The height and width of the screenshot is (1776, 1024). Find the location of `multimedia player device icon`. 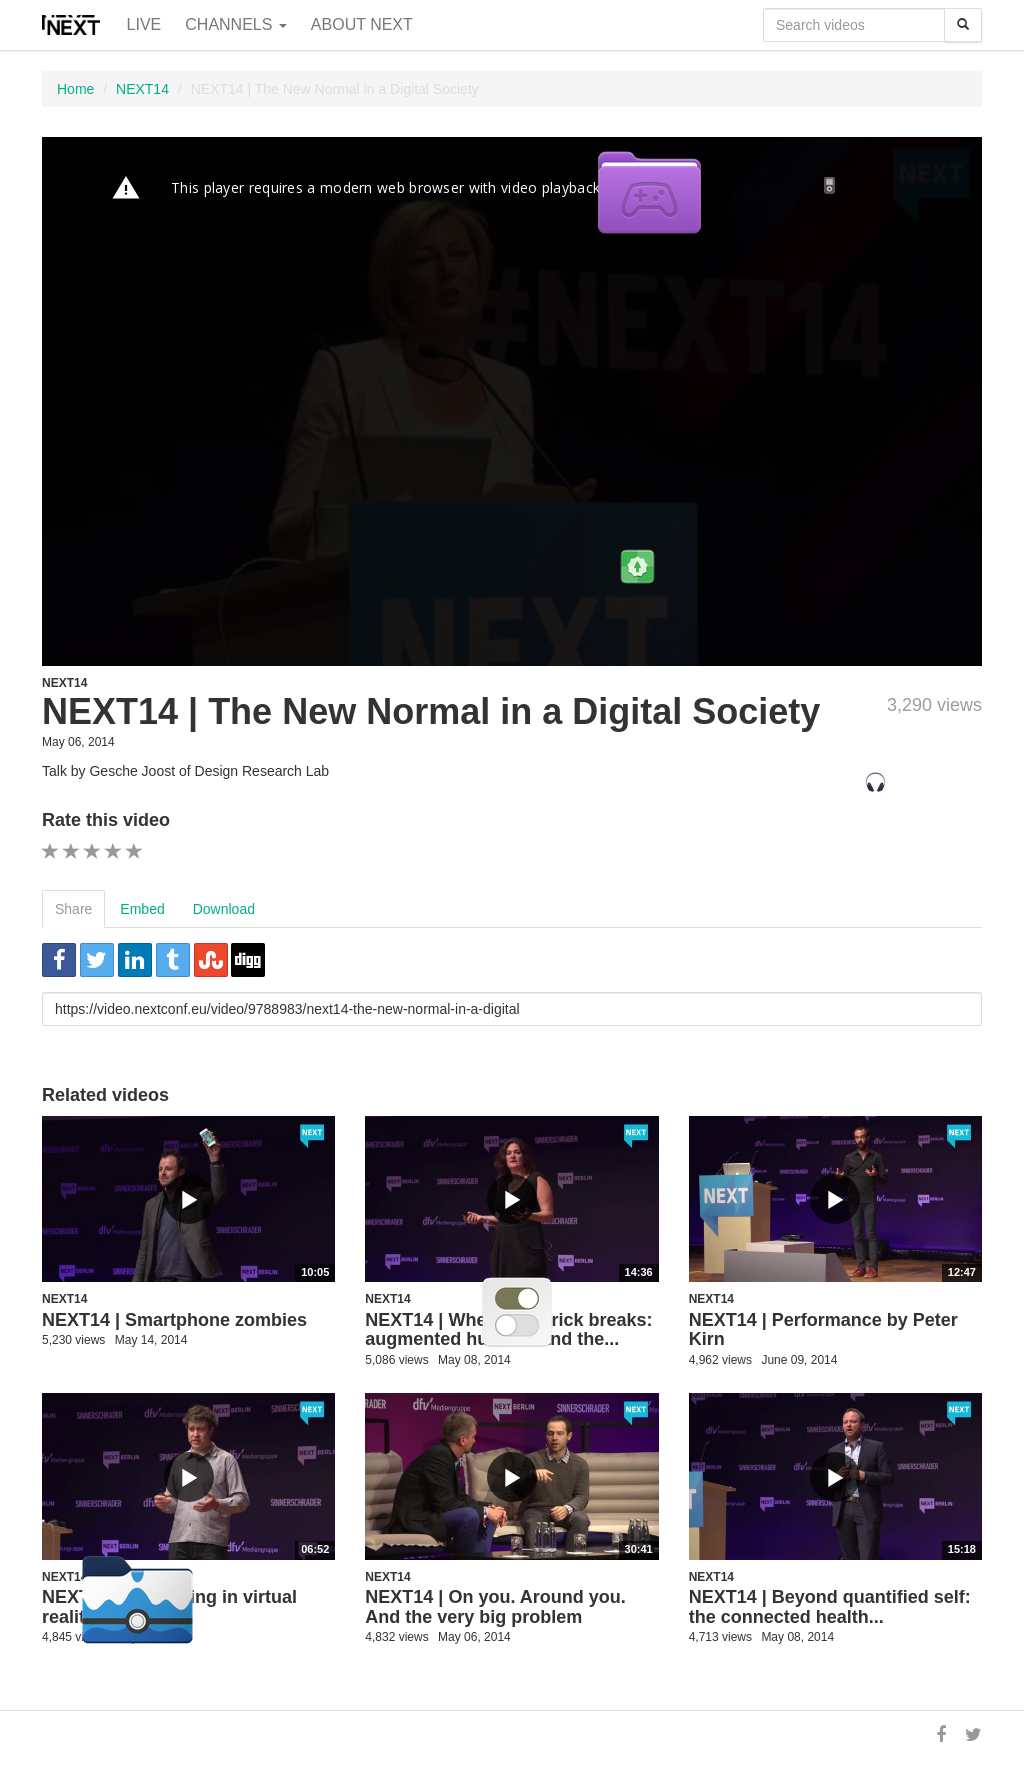

multimedia player device icon is located at coordinates (829, 185).